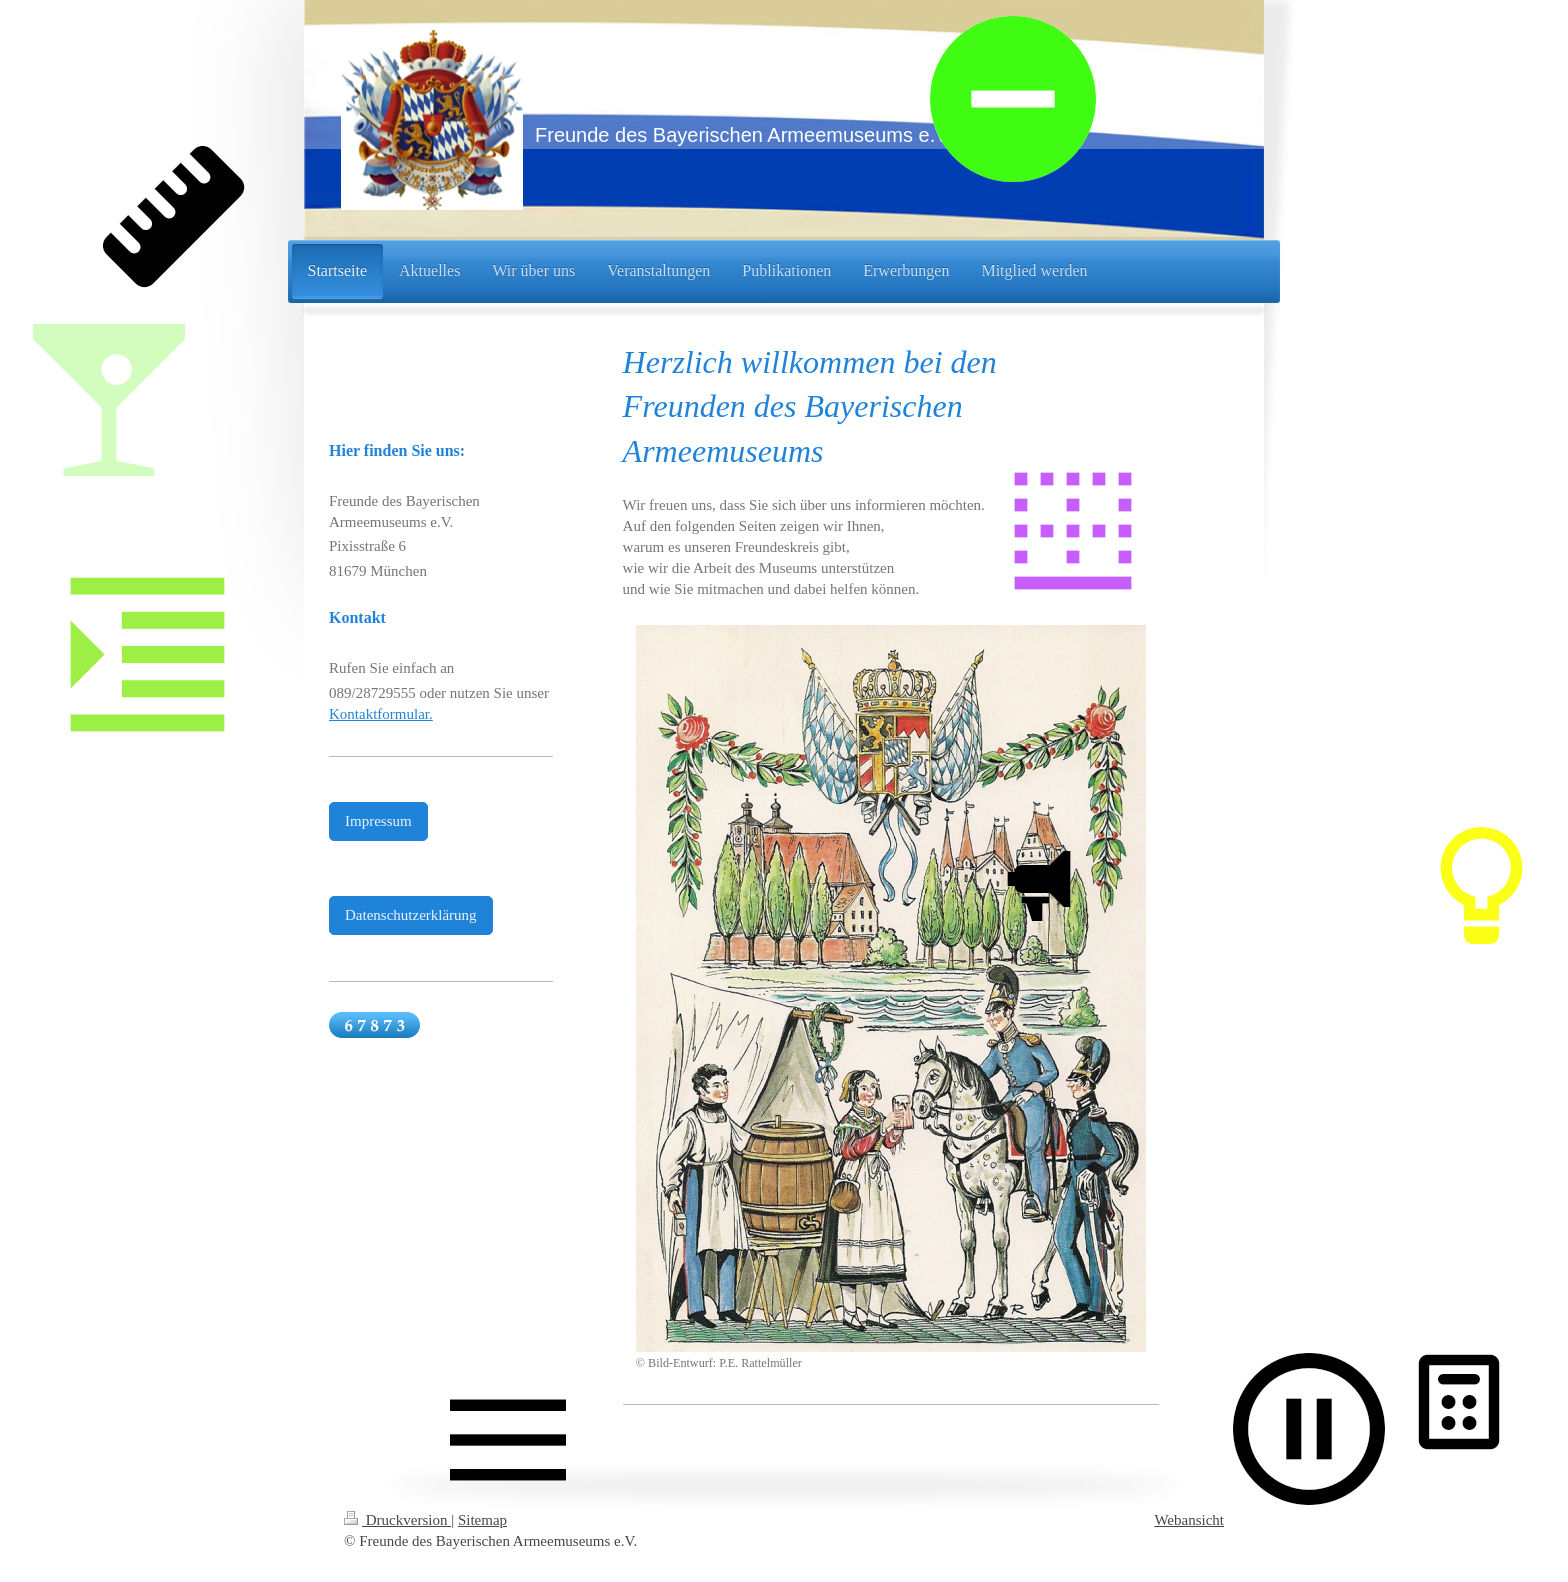  Describe the element at coordinates (1073, 531) in the screenshot. I see `apply bottom border to selected cells` at that location.